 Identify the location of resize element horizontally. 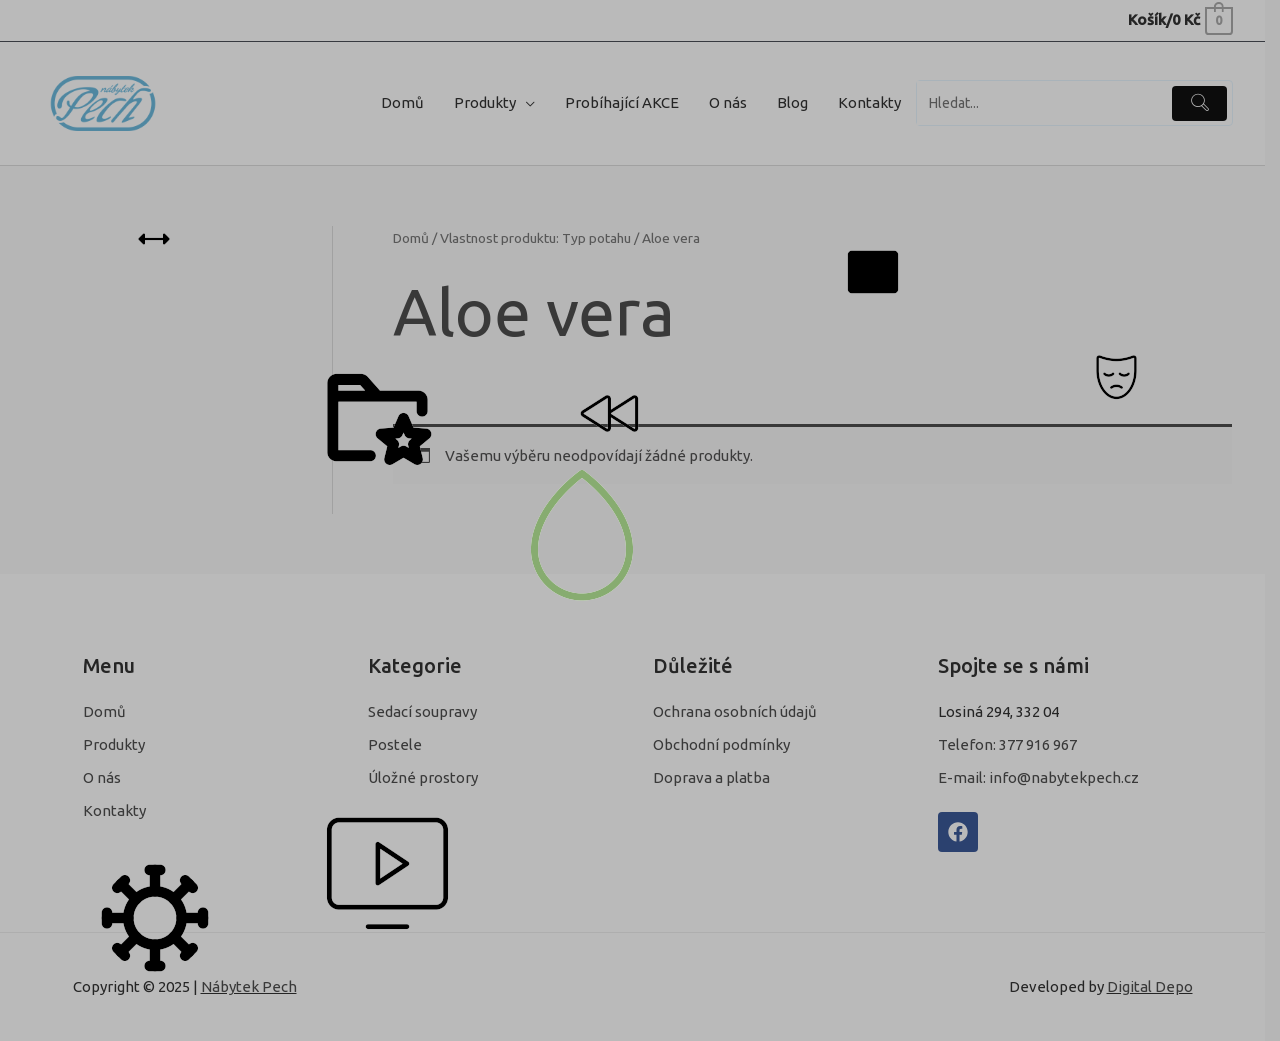
(154, 239).